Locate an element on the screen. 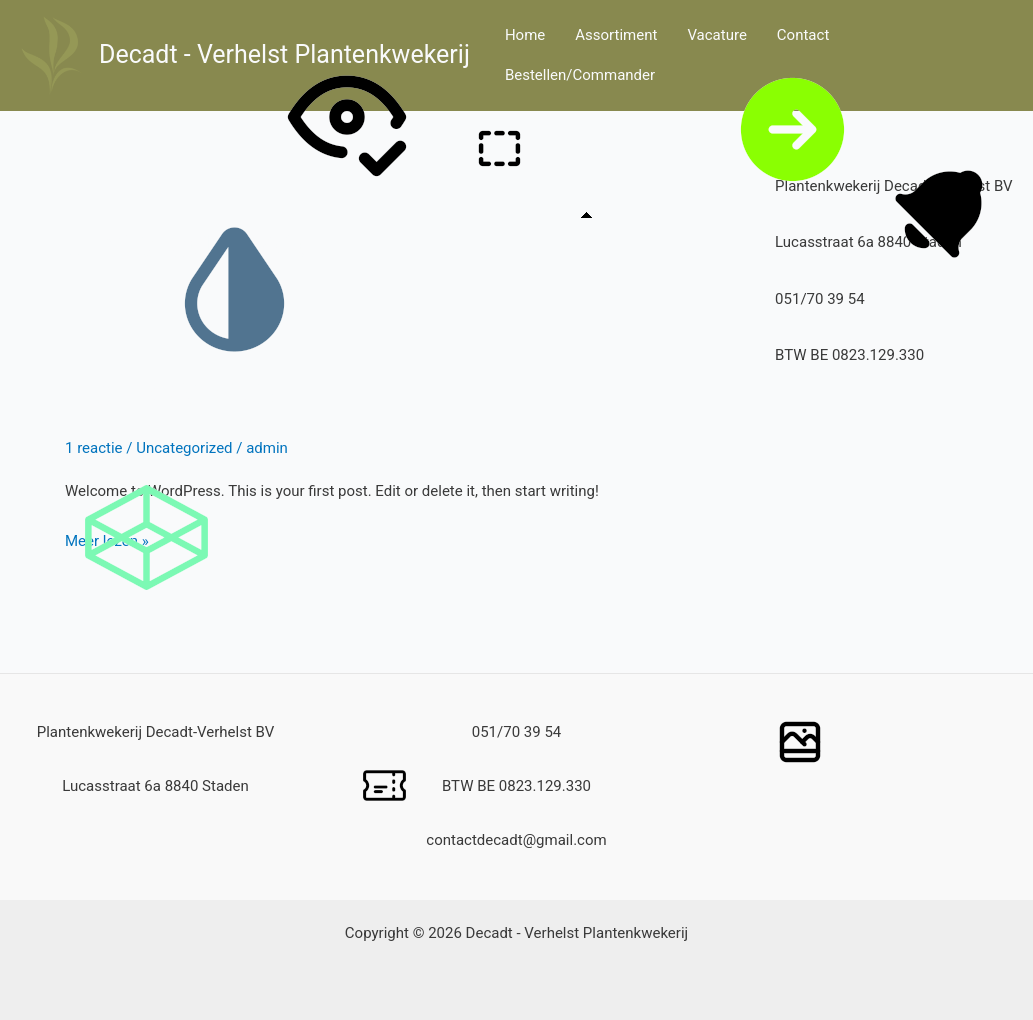 The width and height of the screenshot is (1033, 1020). open codepen profile or projects is located at coordinates (146, 537).